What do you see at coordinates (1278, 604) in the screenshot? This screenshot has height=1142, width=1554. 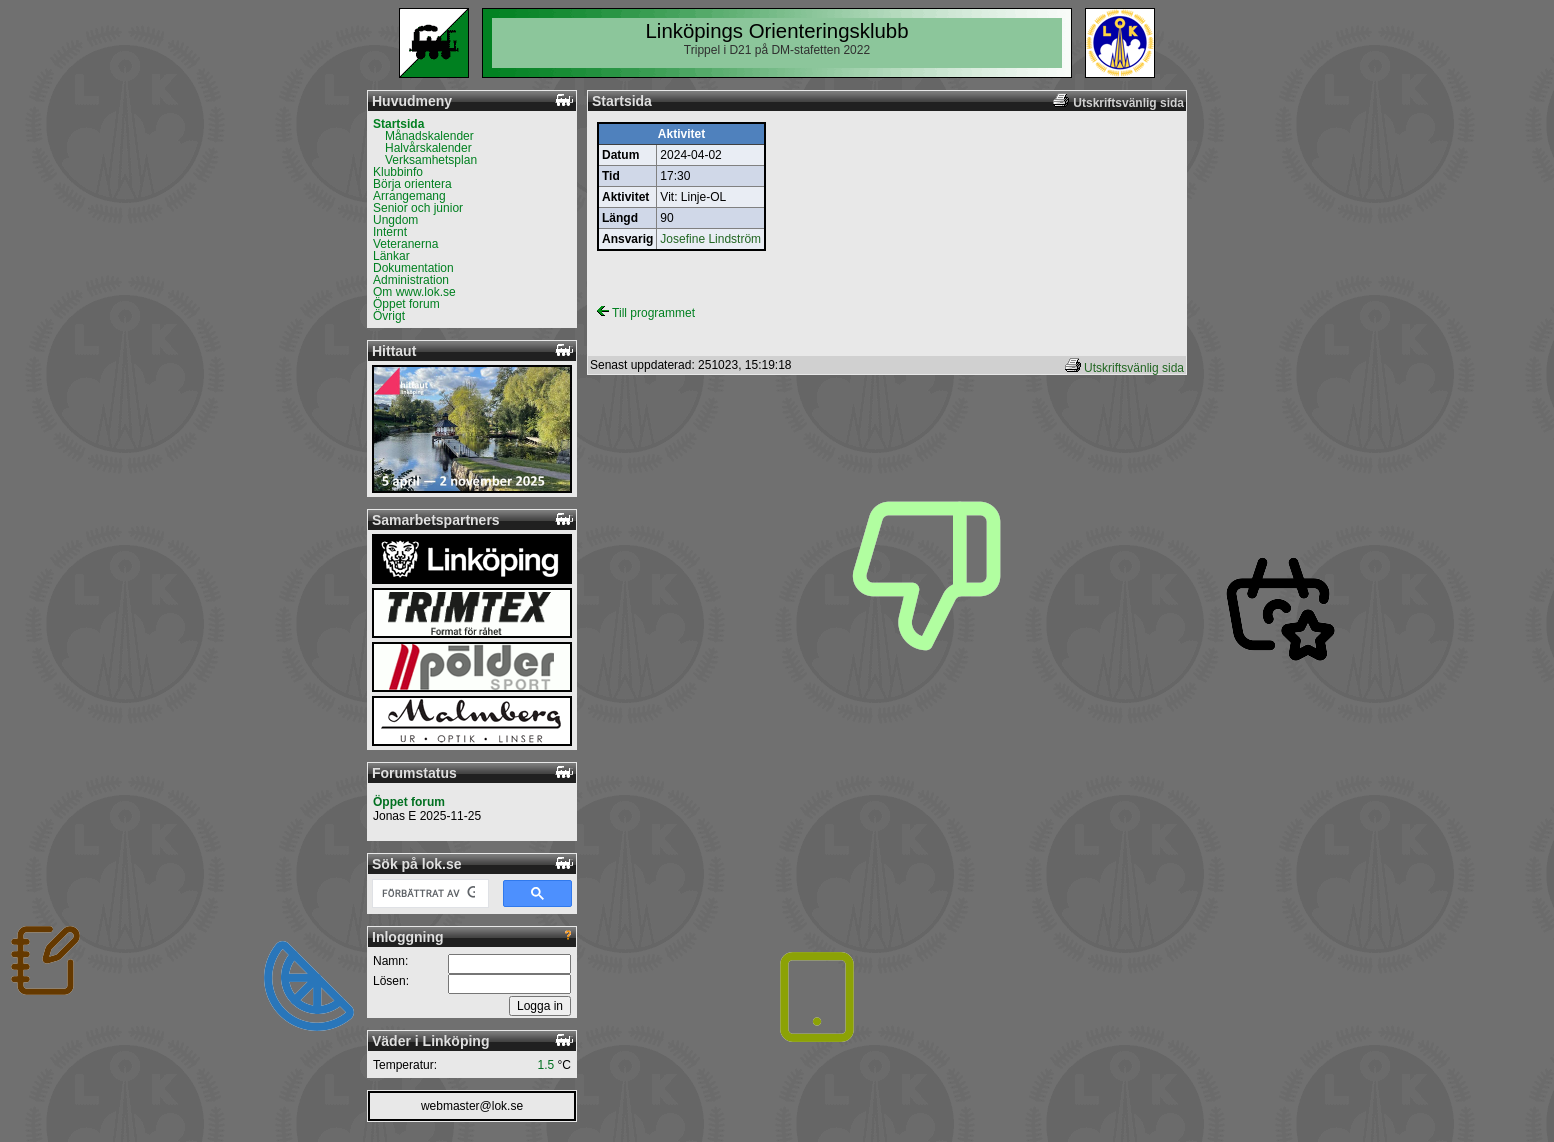 I see `add item to favorites from cart` at bounding box center [1278, 604].